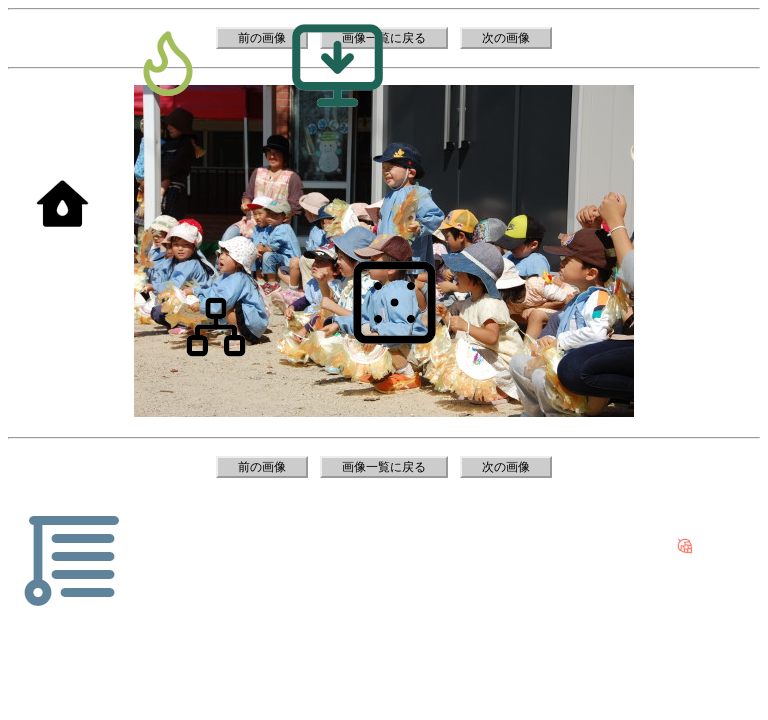  I want to click on browse or filter craft beer options, so click(685, 546).